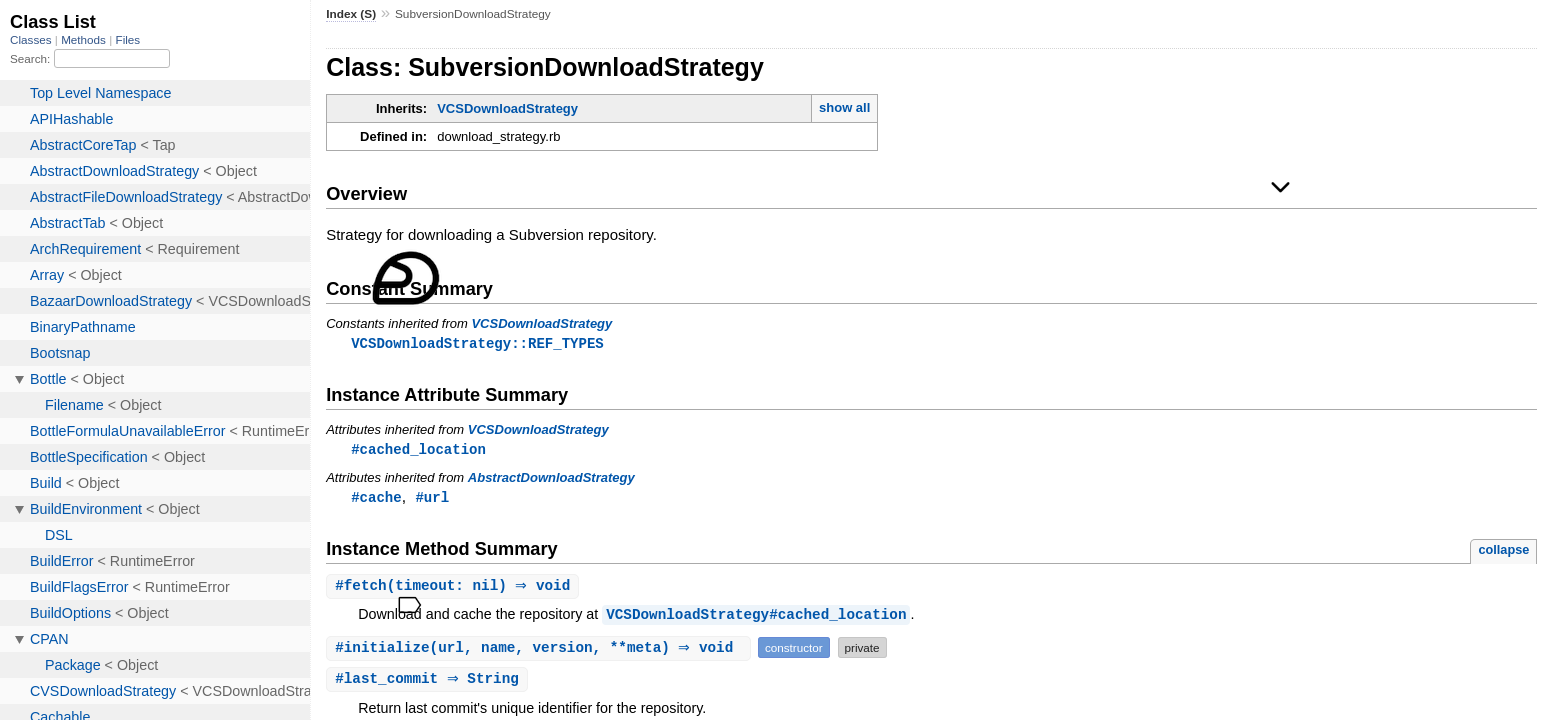 This screenshot has height=720, width=1553. I want to click on add a tag or label to an item, so click(409, 605).